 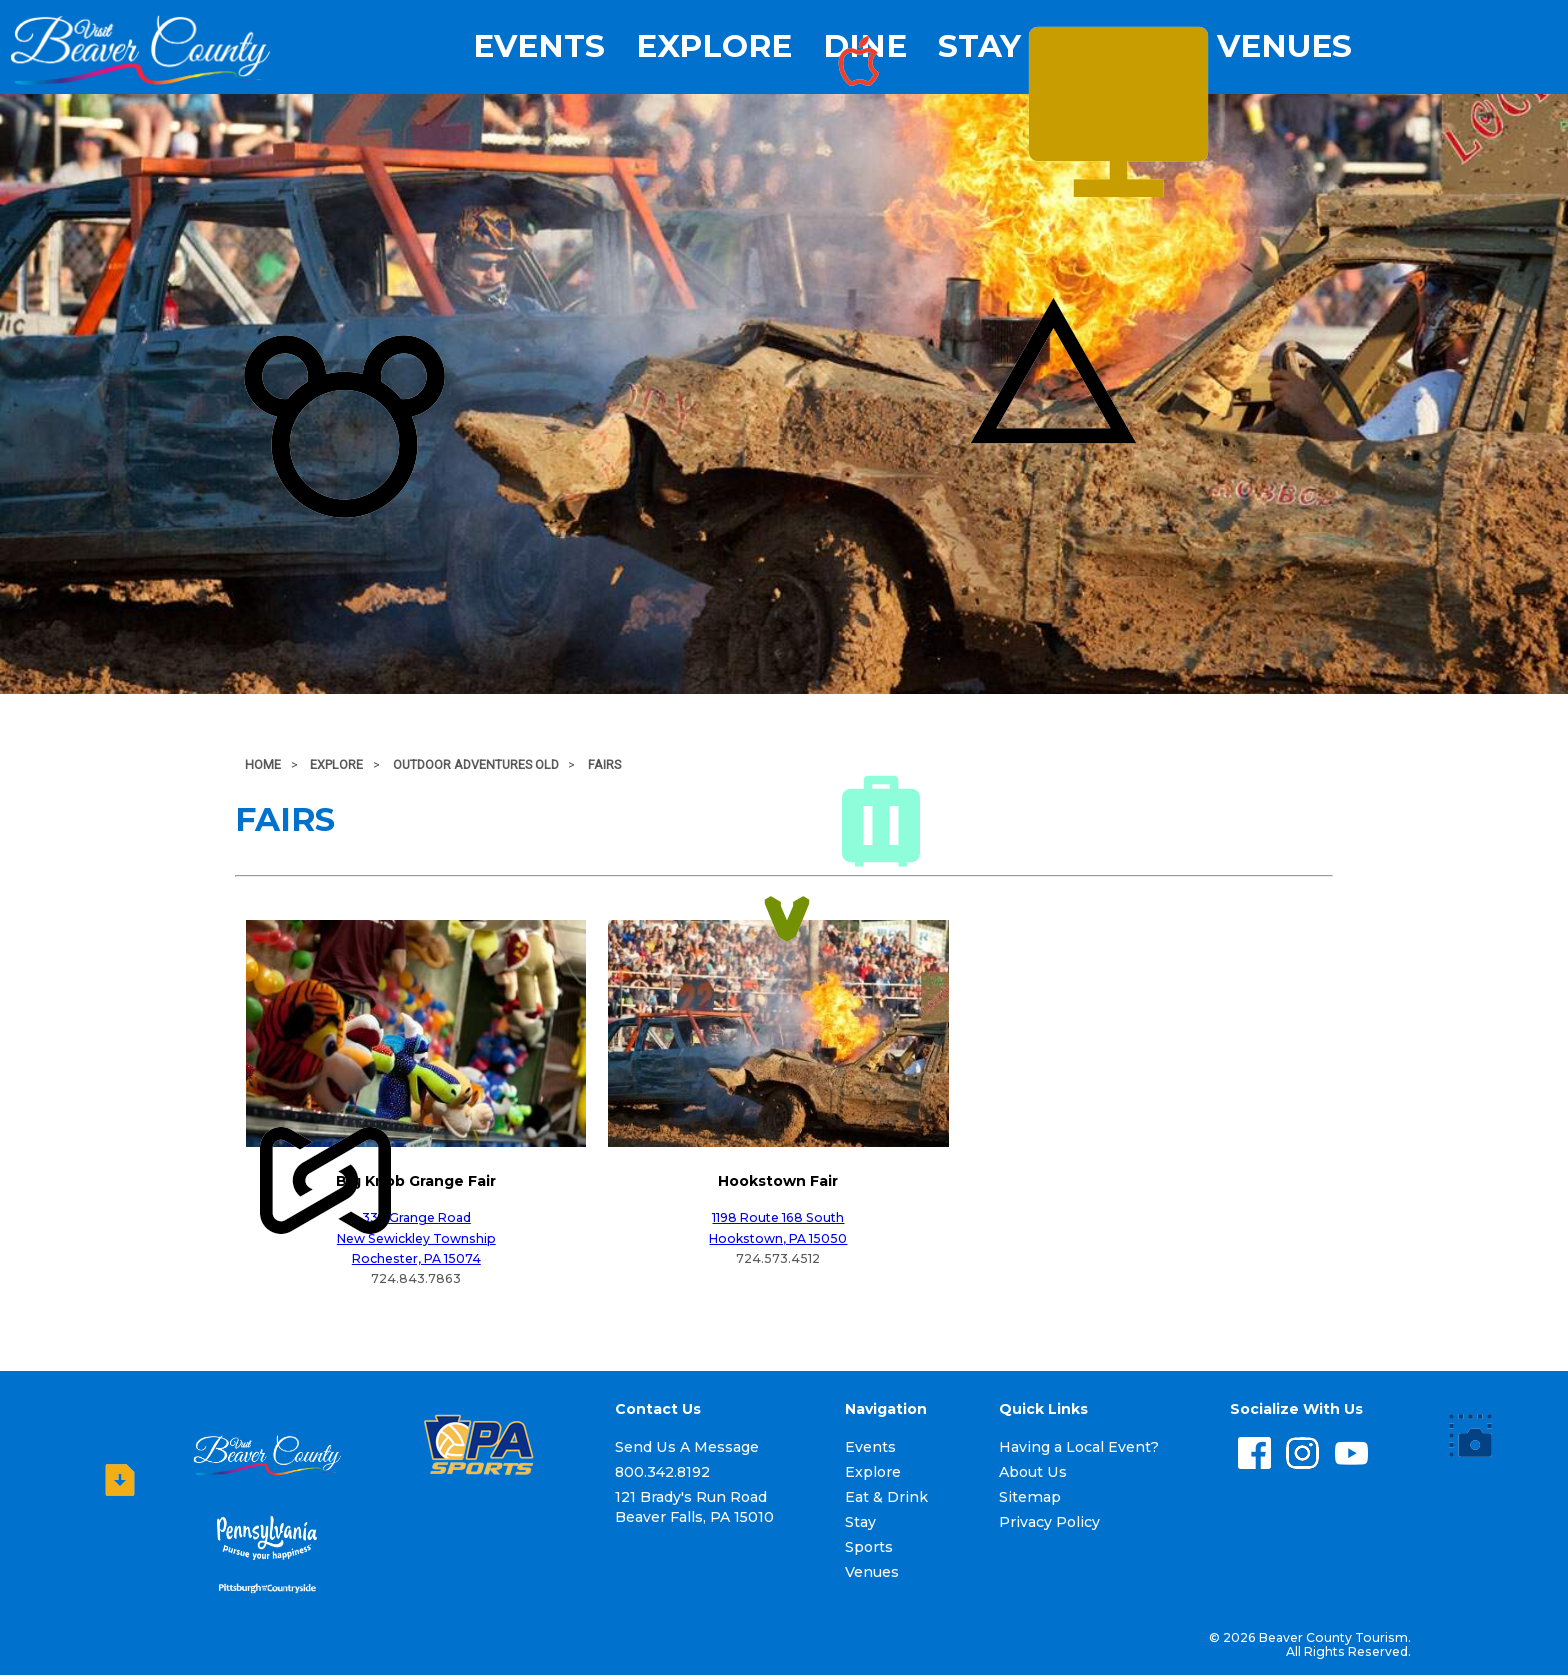 I want to click on Vagrant development environment logo, so click(x=787, y=919).